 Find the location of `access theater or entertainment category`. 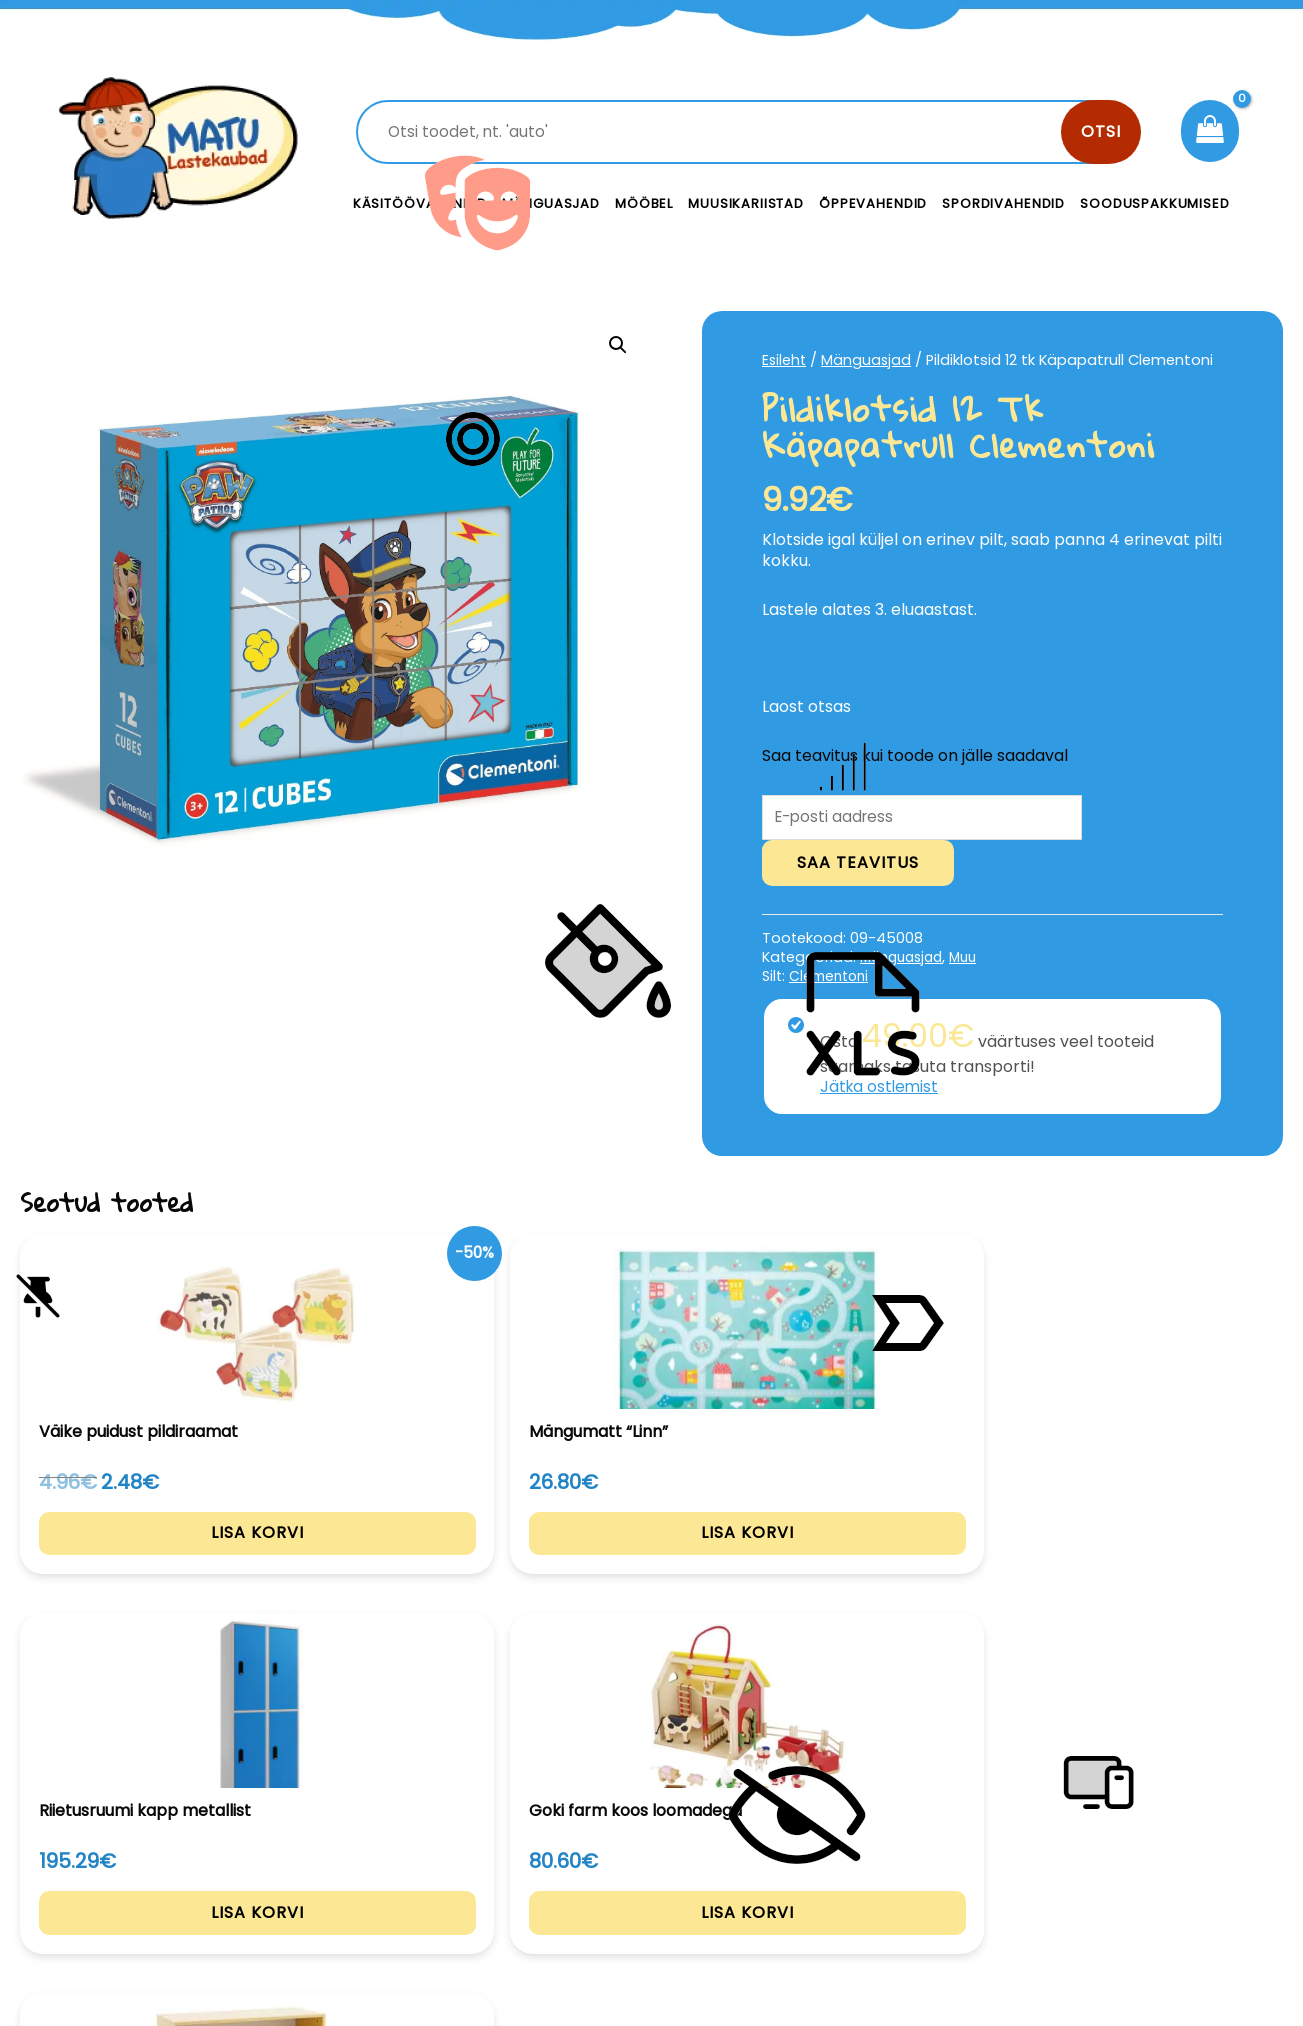

access theater or entertainment category is located at coordinates (479, 203).